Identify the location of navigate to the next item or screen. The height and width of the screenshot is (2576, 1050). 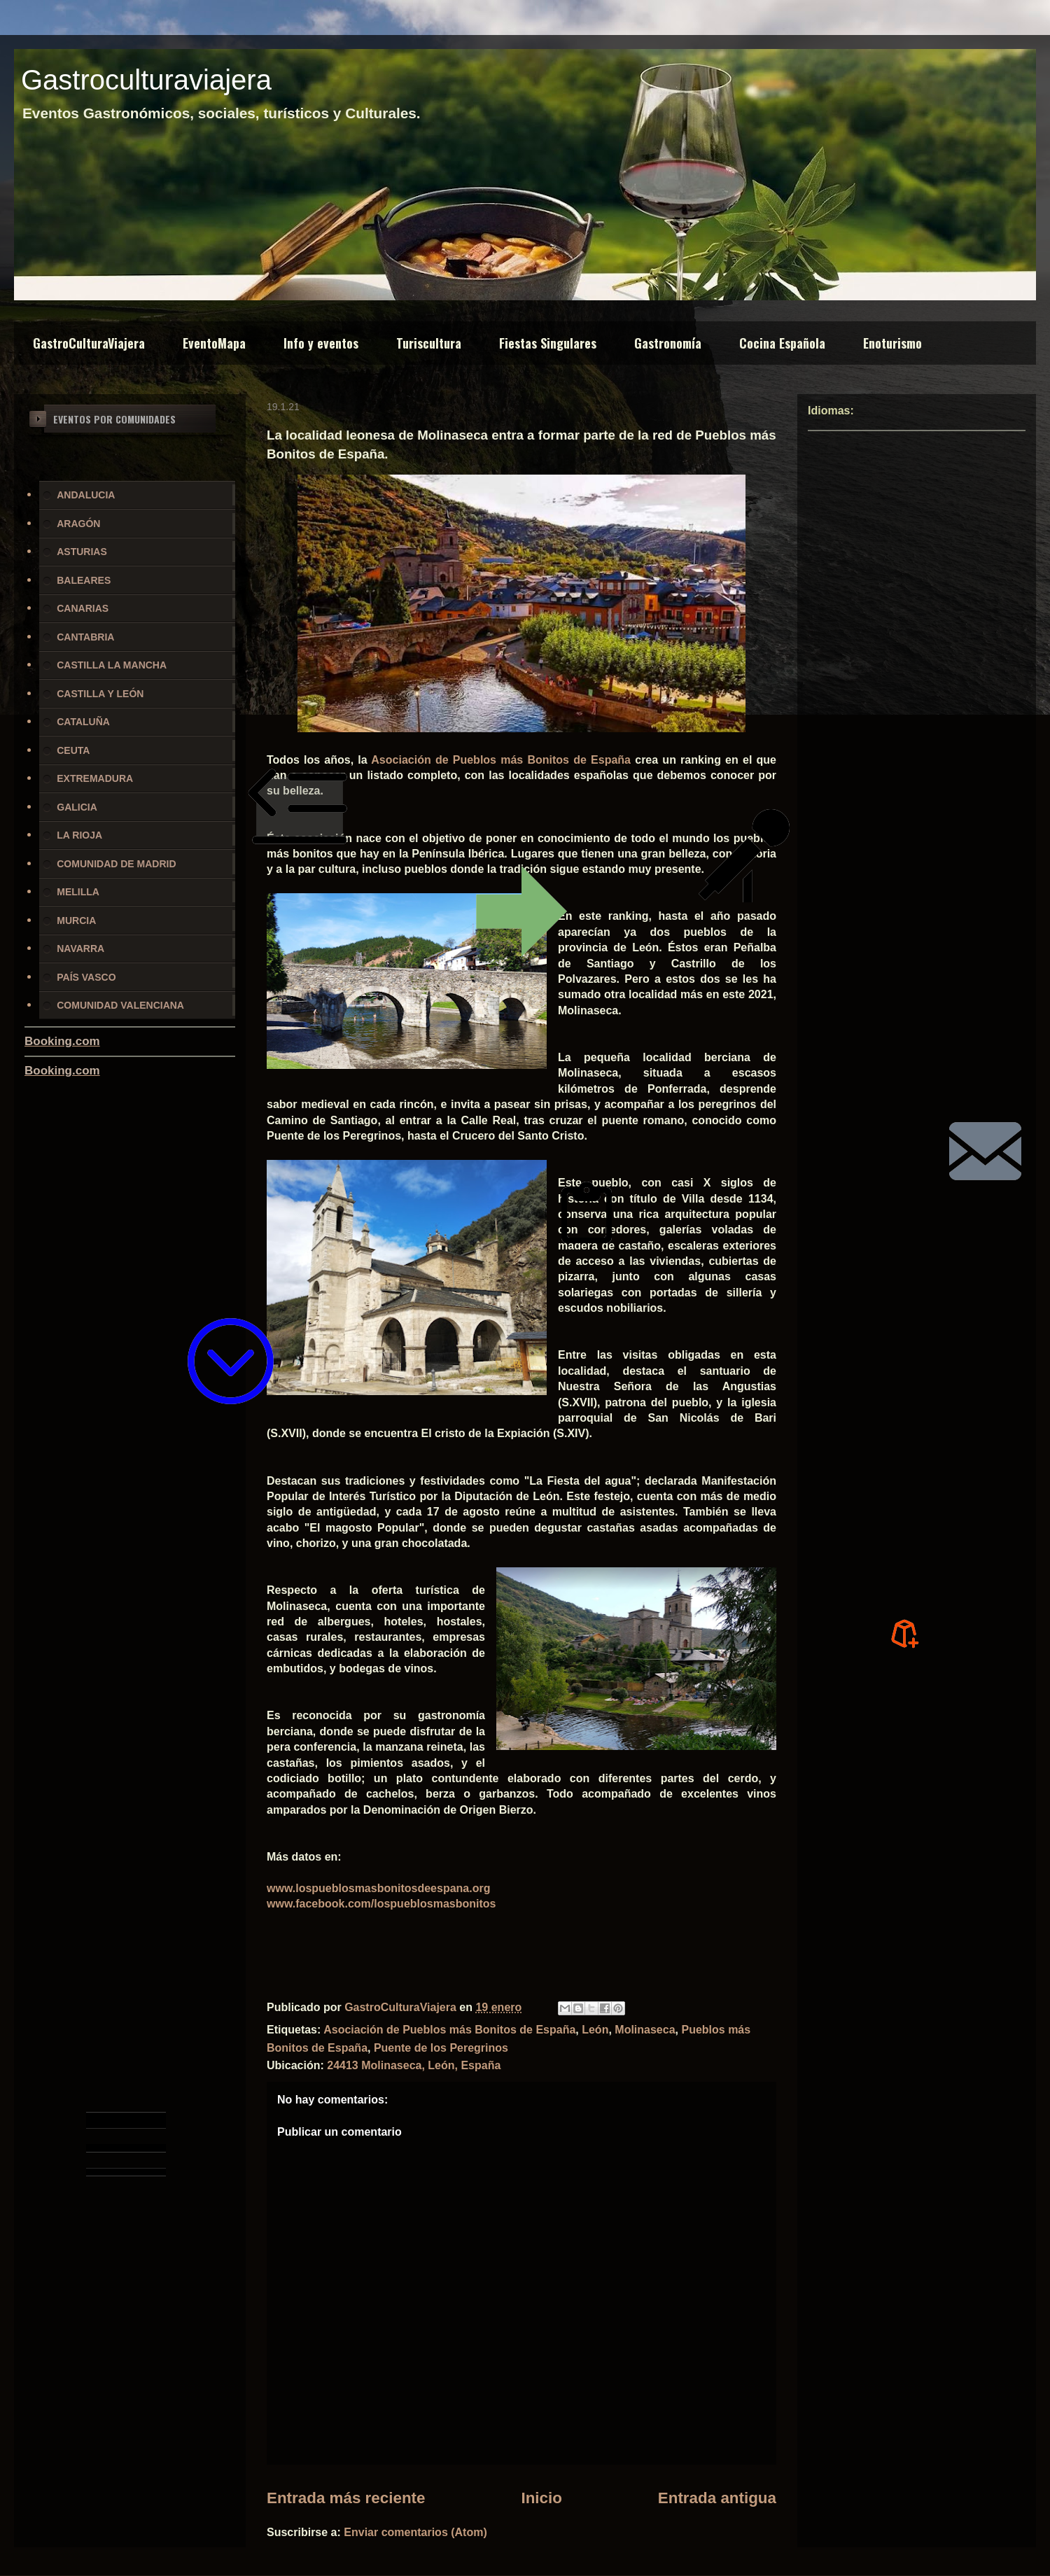
(522, 911).